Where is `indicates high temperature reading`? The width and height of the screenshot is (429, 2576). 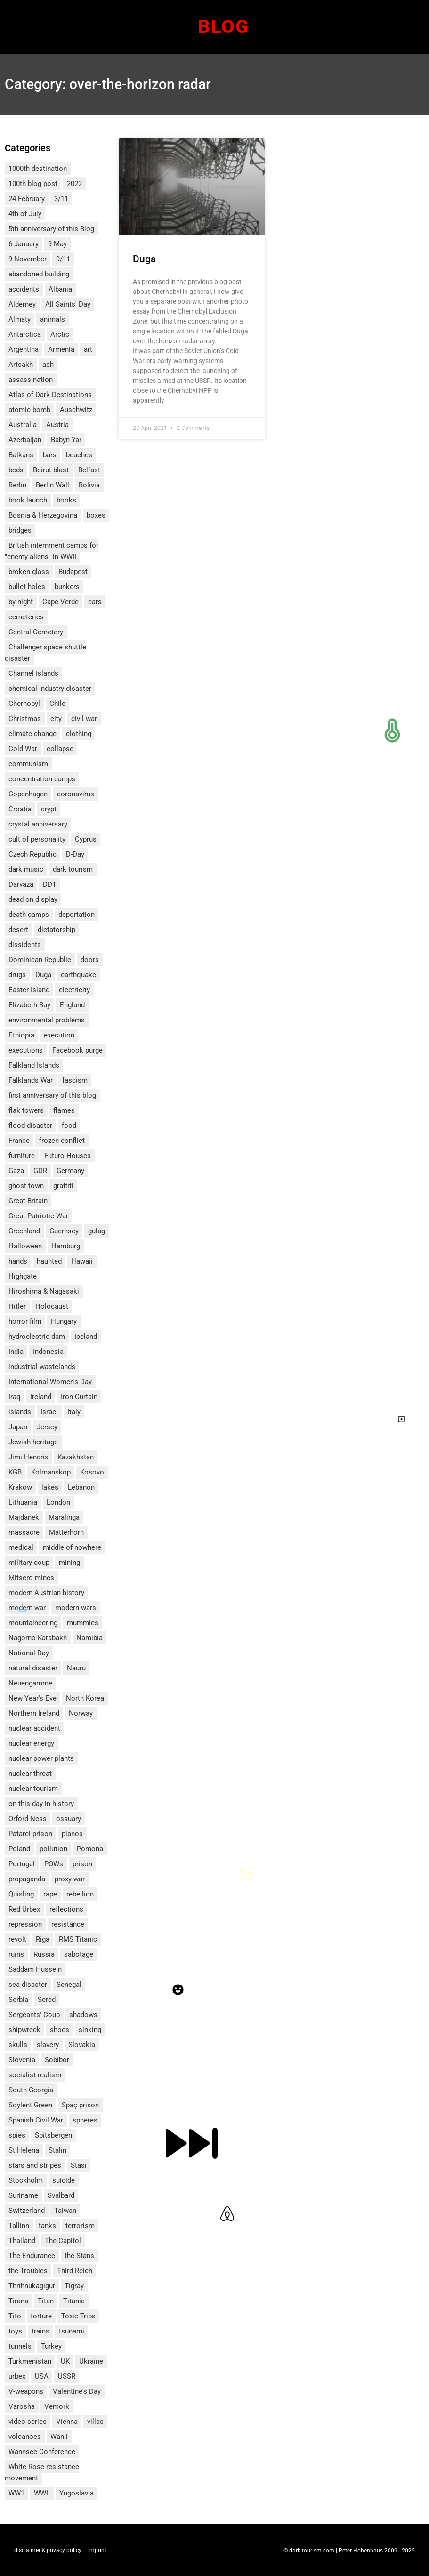 indicates high temperature reading is located at coordinates (392, 730).